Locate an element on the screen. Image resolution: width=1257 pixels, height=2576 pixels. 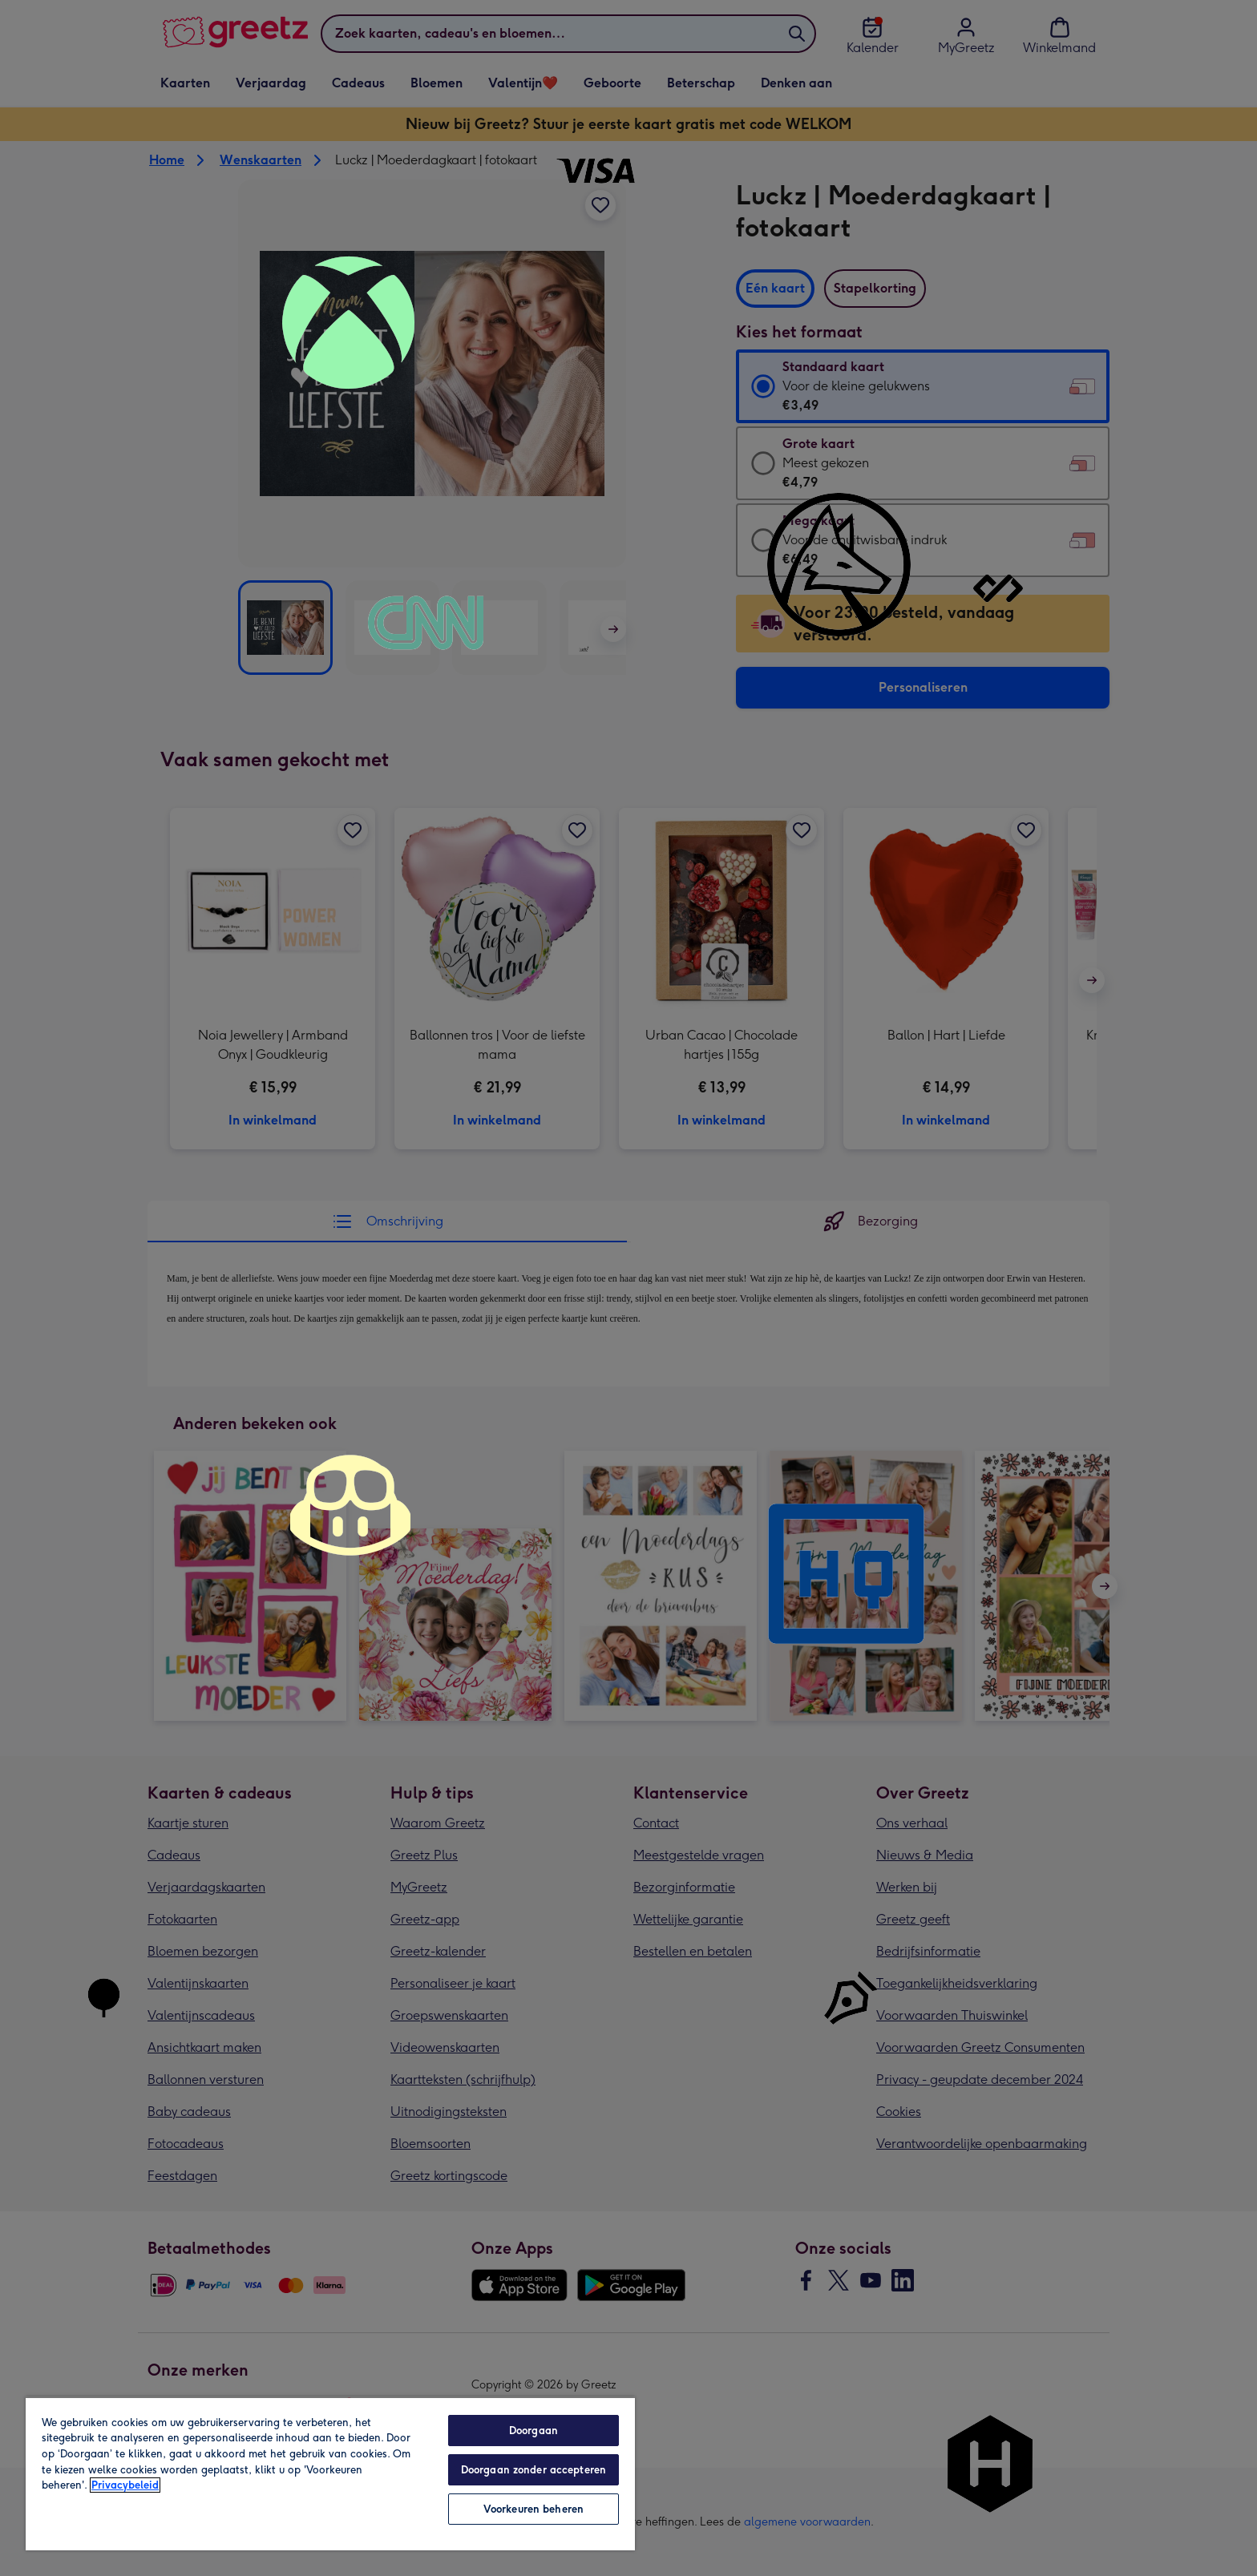
indicates high quality media or streaming option is located at coordinates (846, 1573).